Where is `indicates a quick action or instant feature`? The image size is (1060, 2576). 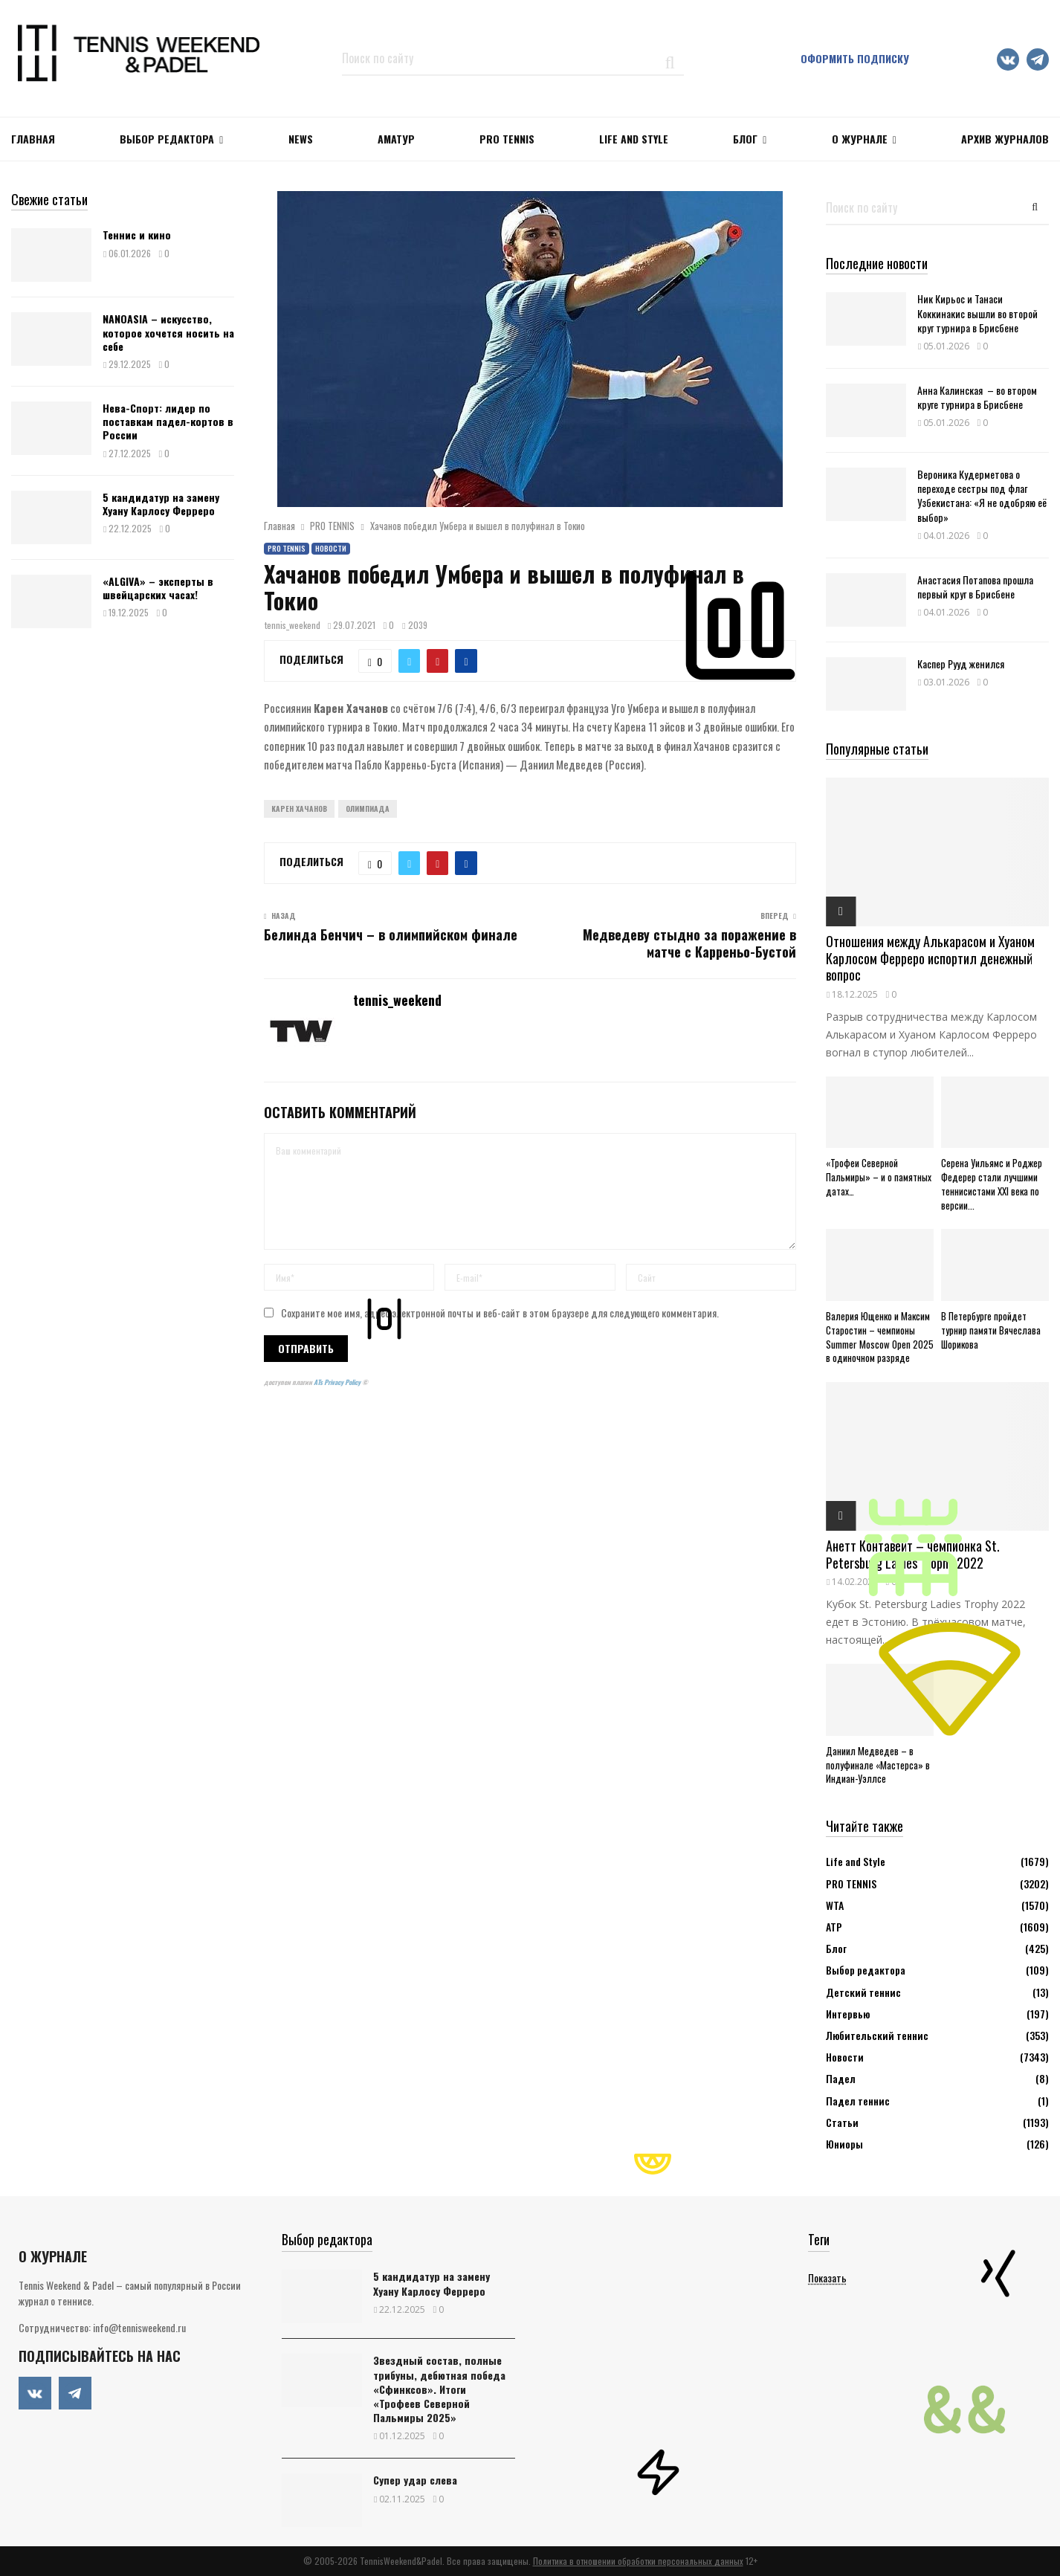
indicates a quick action or instant feature is located at coordinates (658, 2472).